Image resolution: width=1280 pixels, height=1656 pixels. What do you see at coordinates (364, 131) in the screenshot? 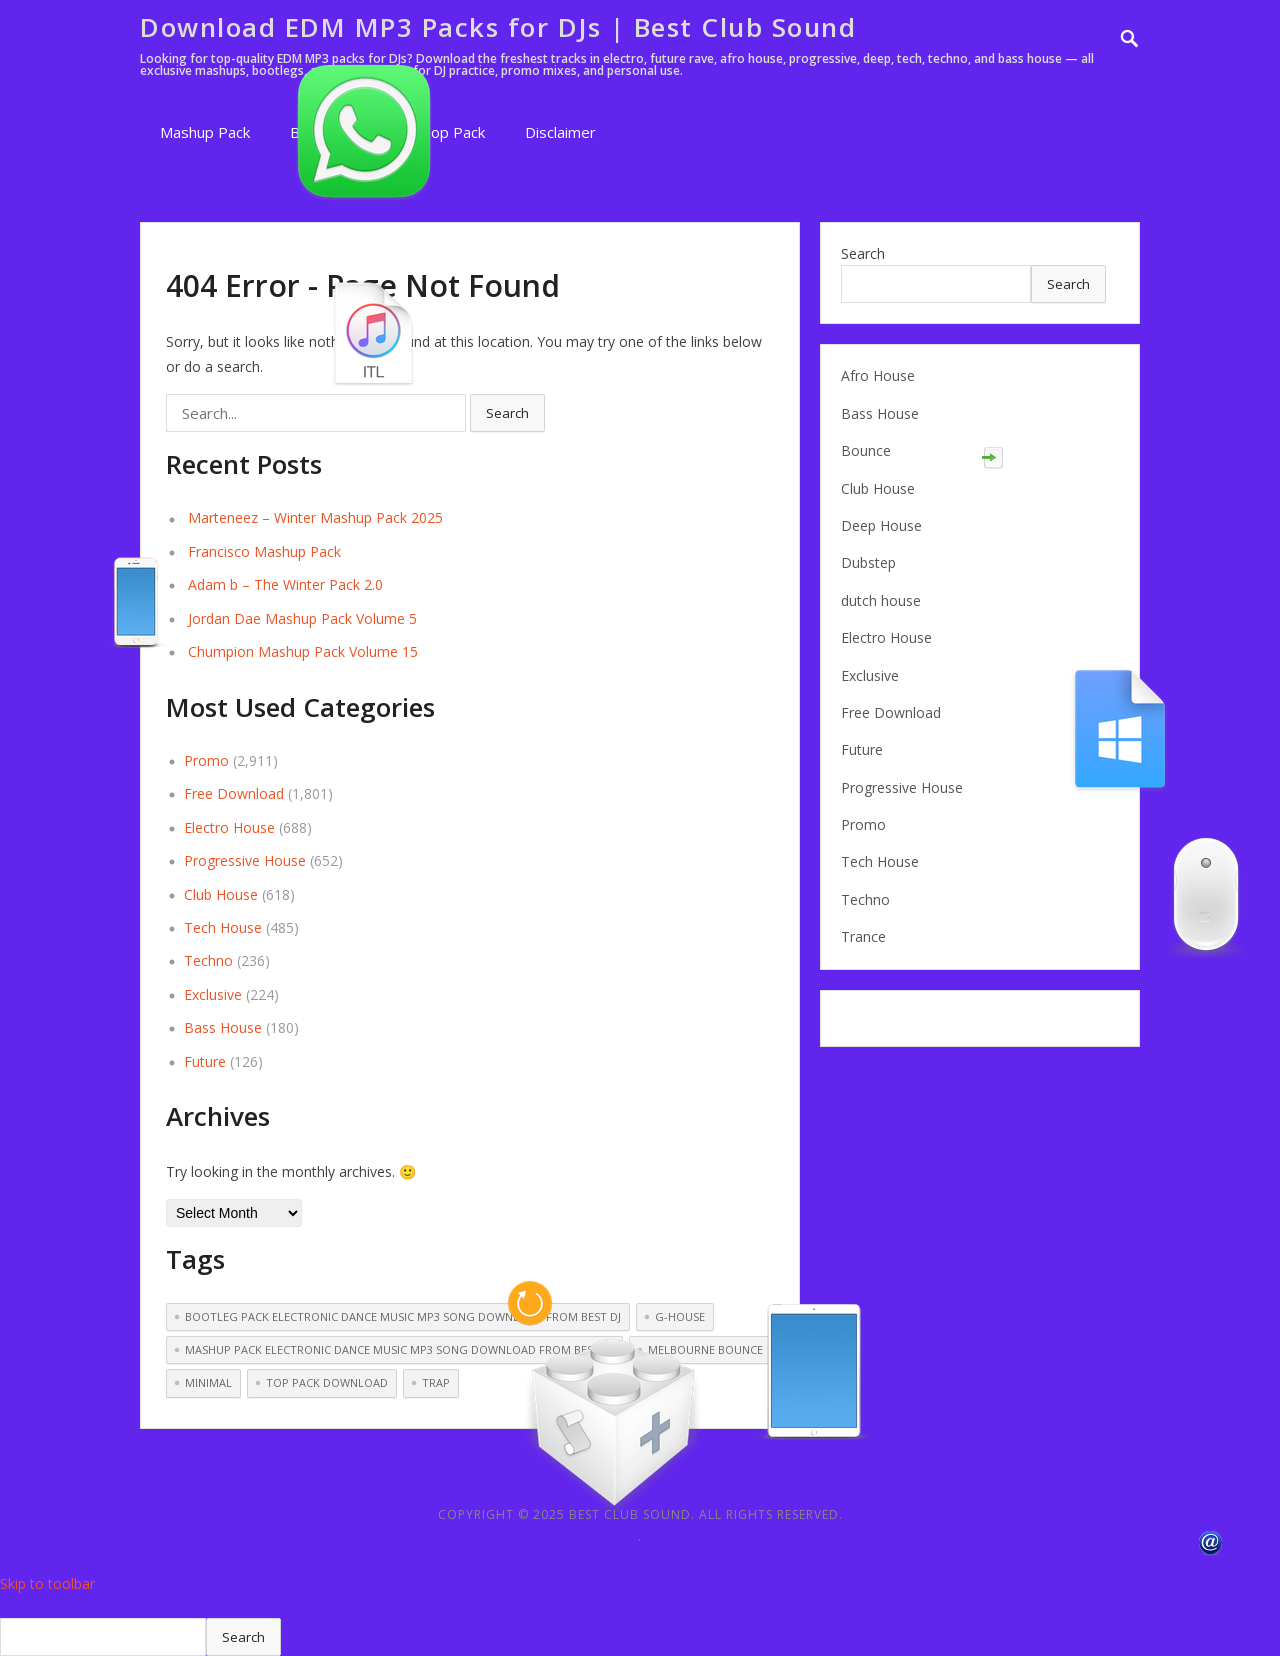
I see `open WhatsApp messaging app` at bounding box center [364, 131].